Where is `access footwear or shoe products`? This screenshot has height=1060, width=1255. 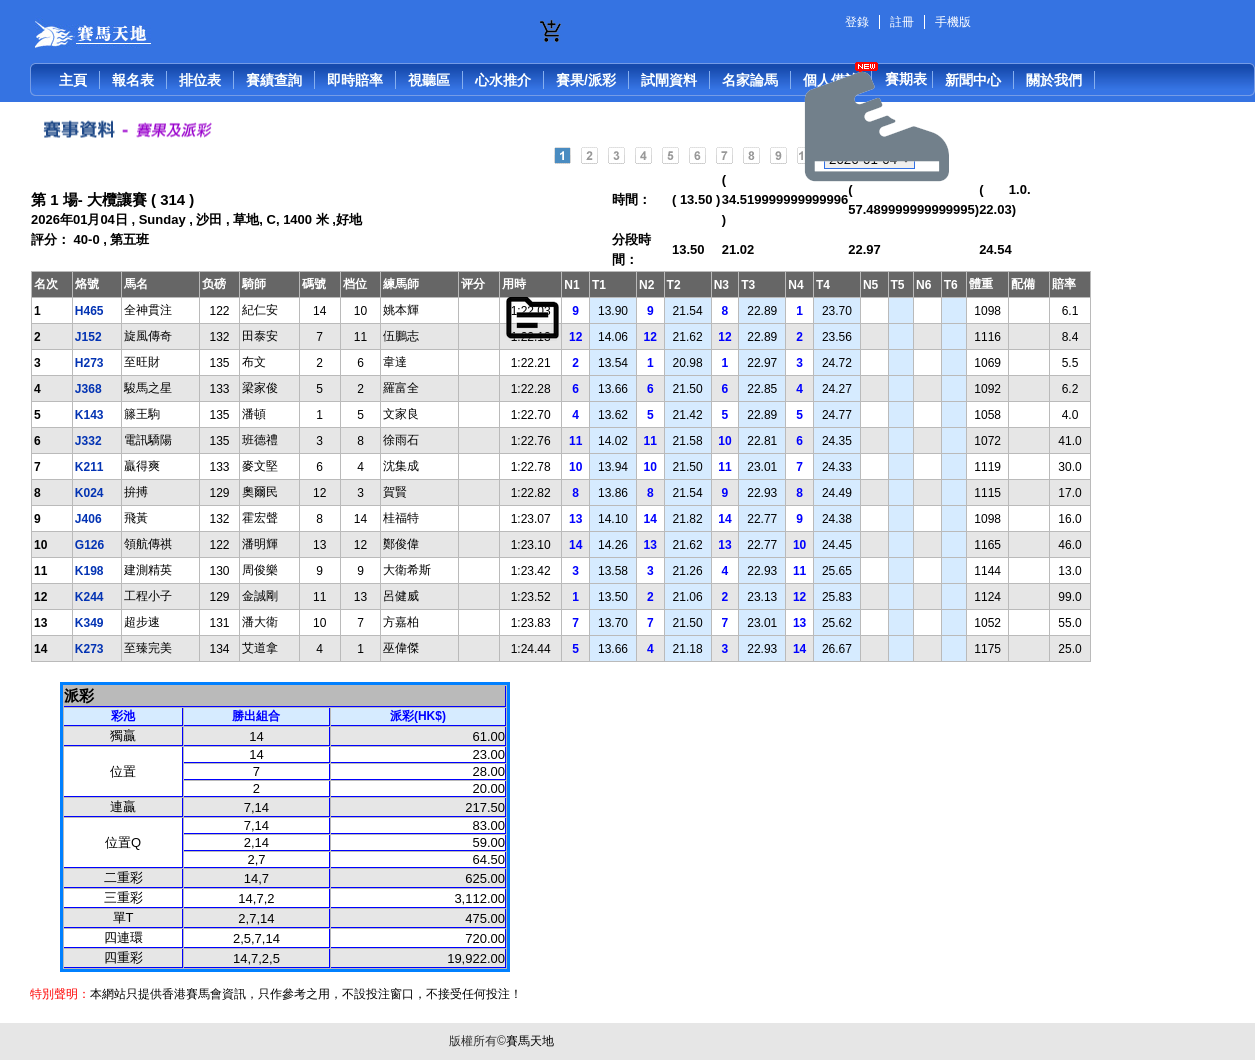 access footwear or shoe products is located at coordinates (869, 131).